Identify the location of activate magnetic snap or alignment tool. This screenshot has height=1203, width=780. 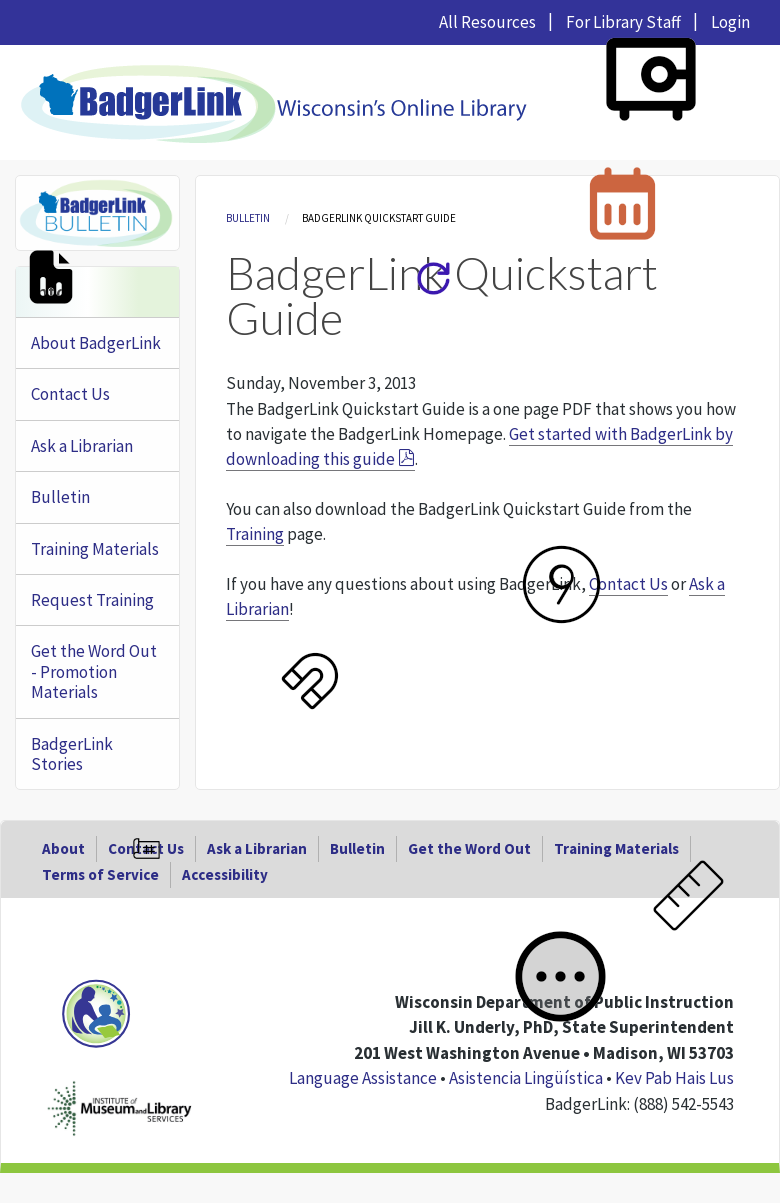
(311, 680).